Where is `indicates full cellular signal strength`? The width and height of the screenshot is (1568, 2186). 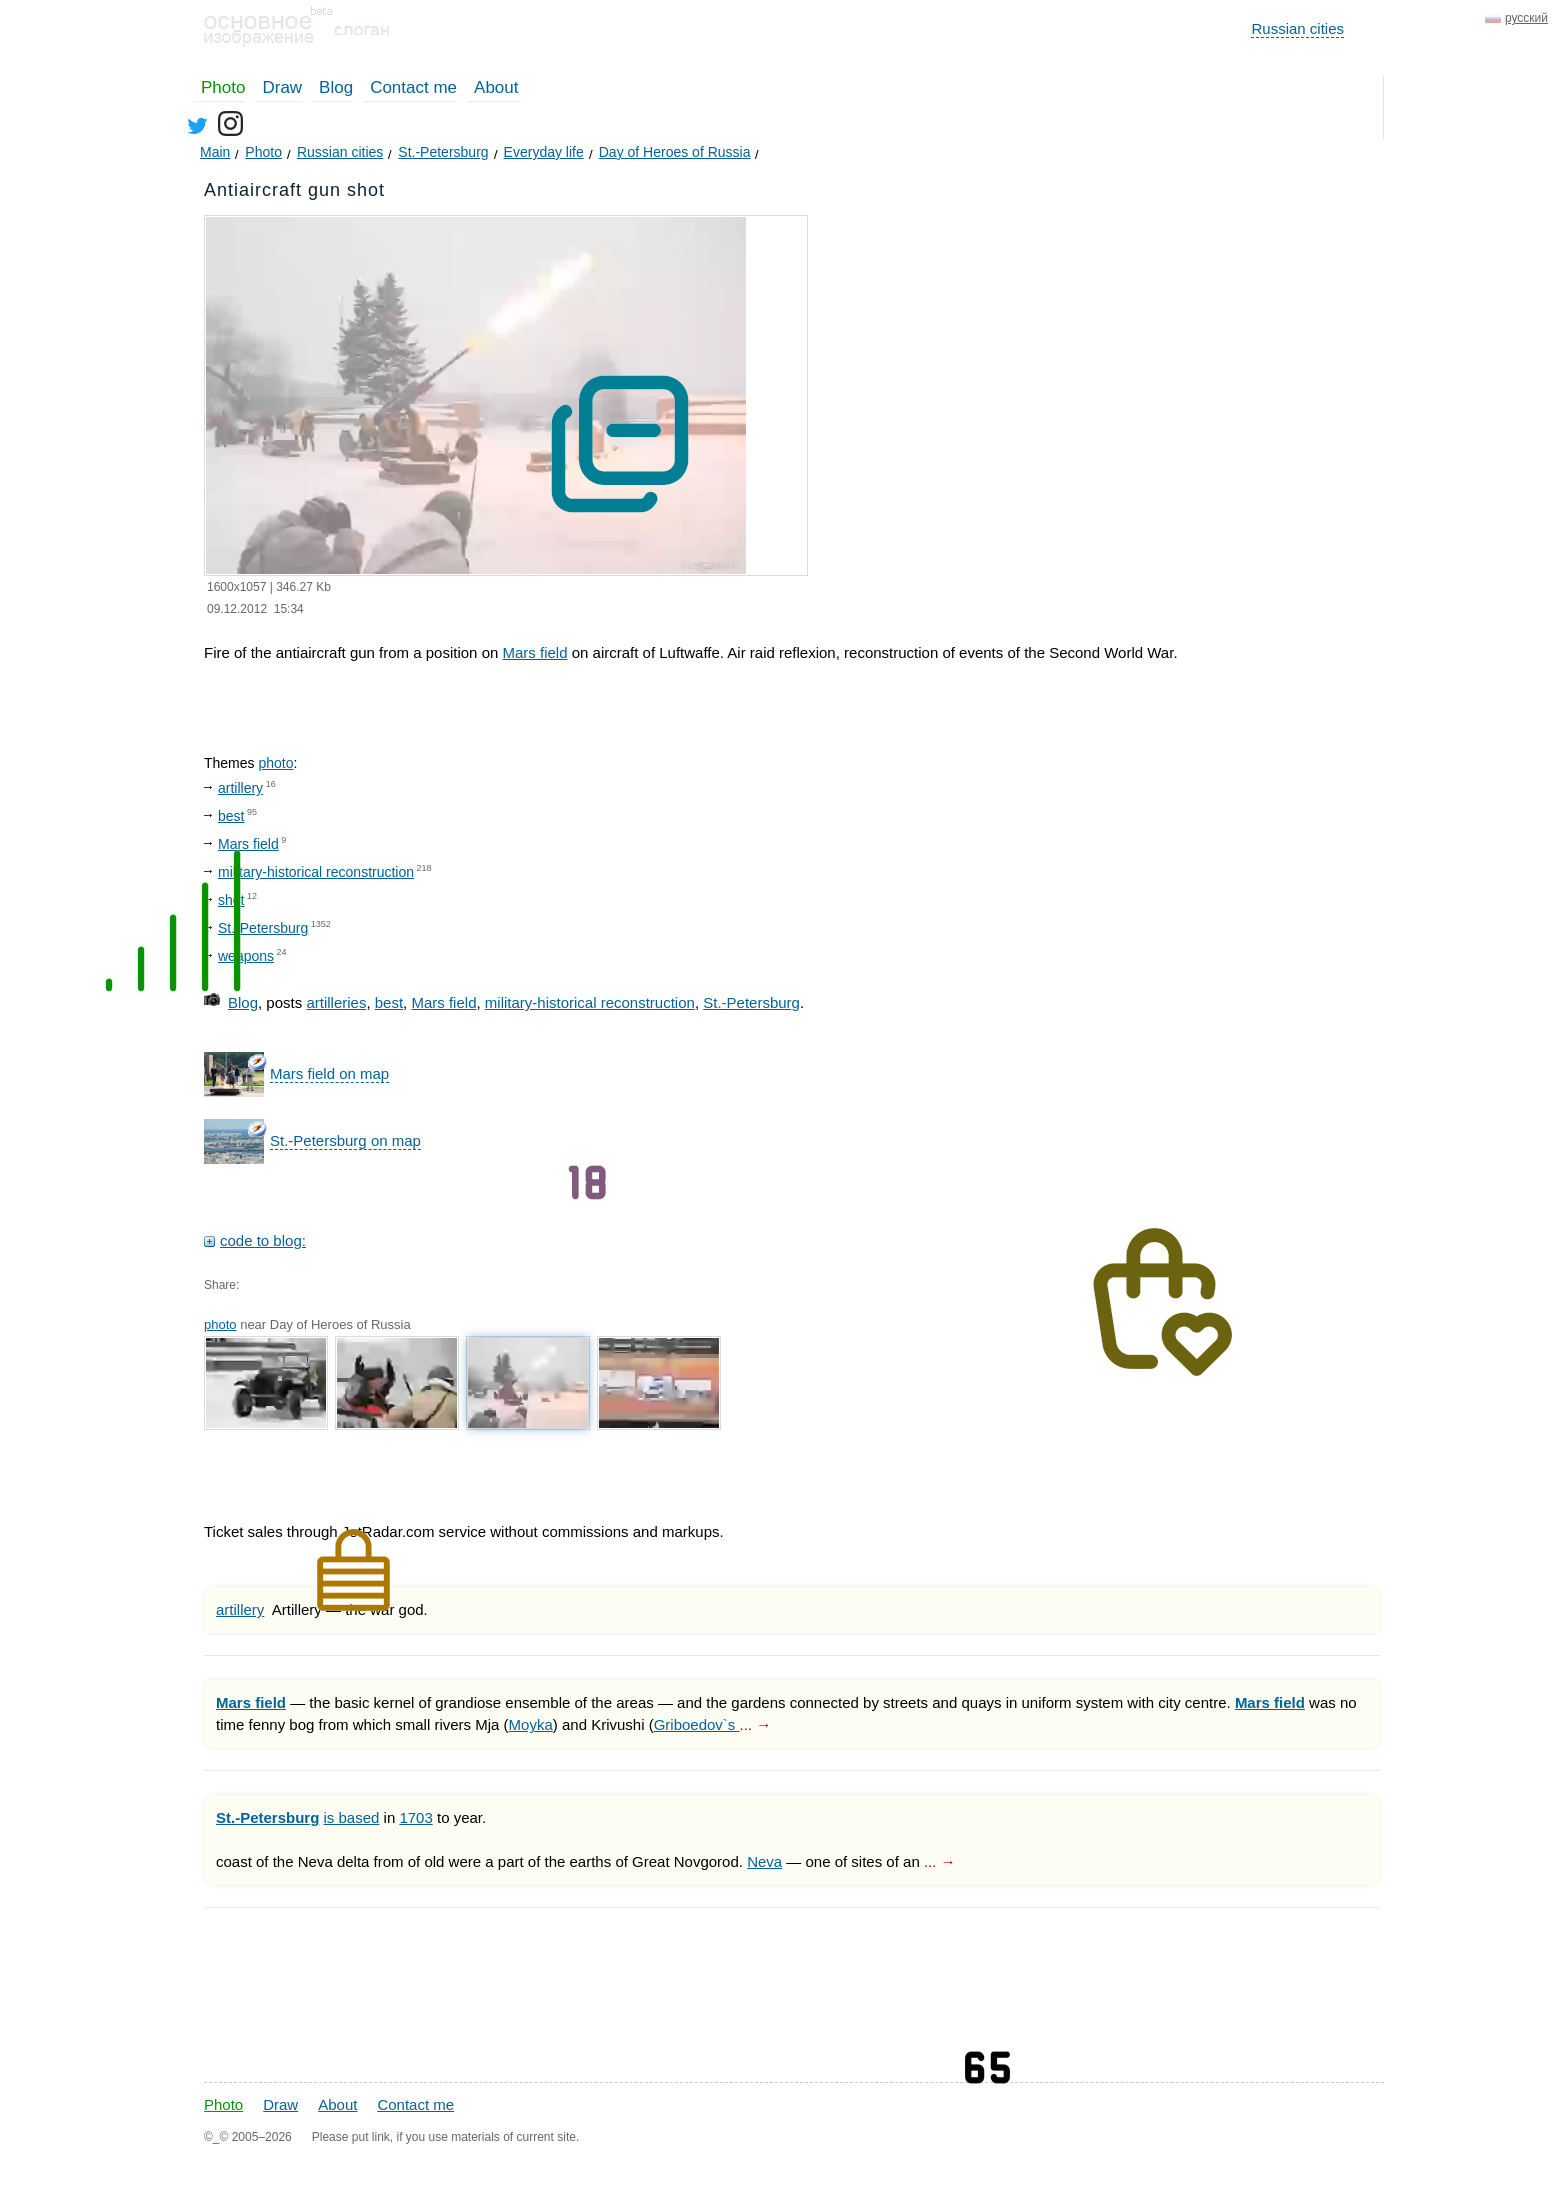 indicates full cellular signal strength is located at coordinates (179, 930).